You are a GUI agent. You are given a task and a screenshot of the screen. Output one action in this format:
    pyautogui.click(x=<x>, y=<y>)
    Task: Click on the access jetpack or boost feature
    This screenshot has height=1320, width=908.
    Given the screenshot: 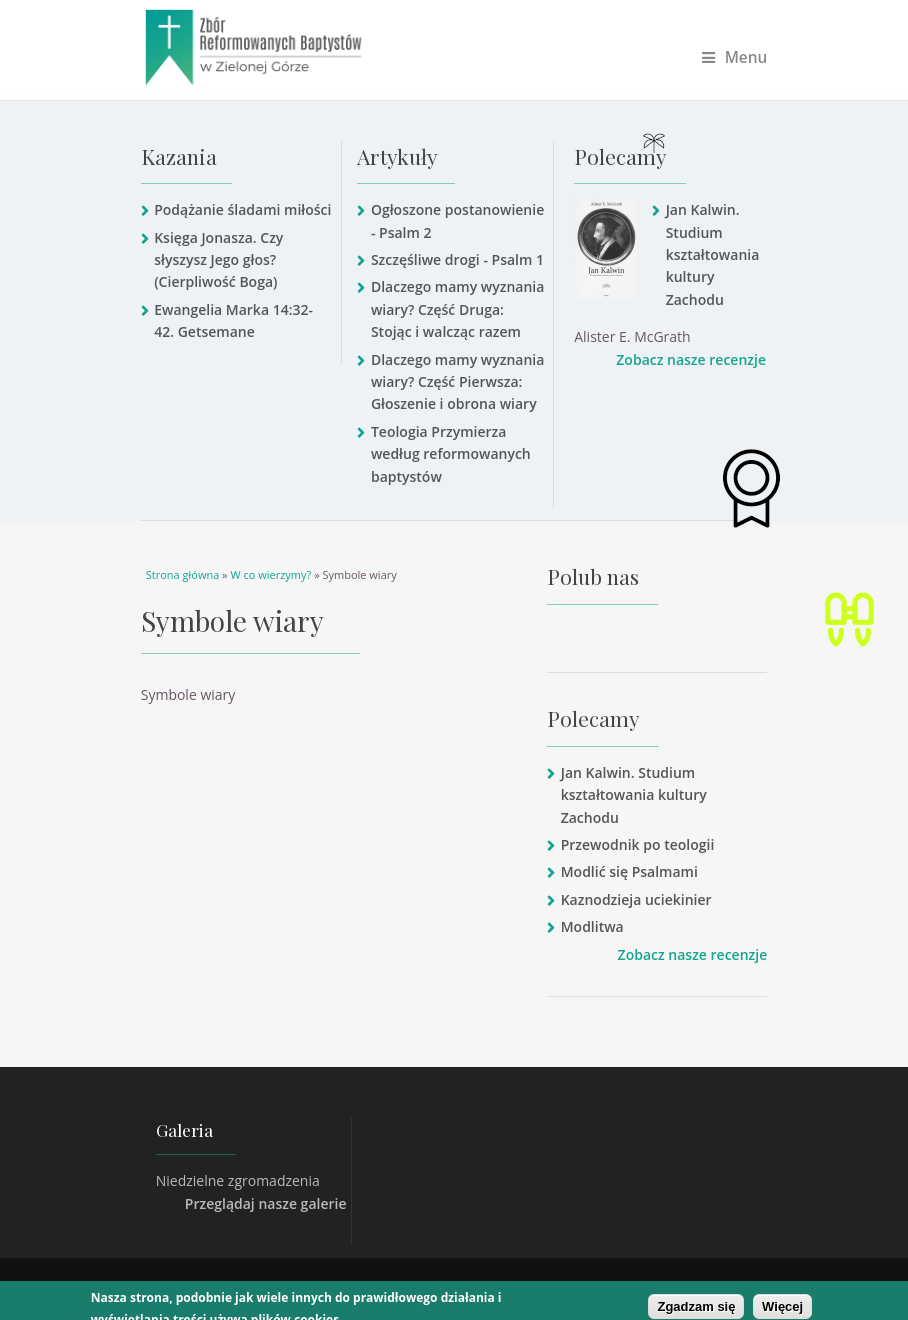 What is the action you would take?
    pyautogui.click(x=849, y=619)
    